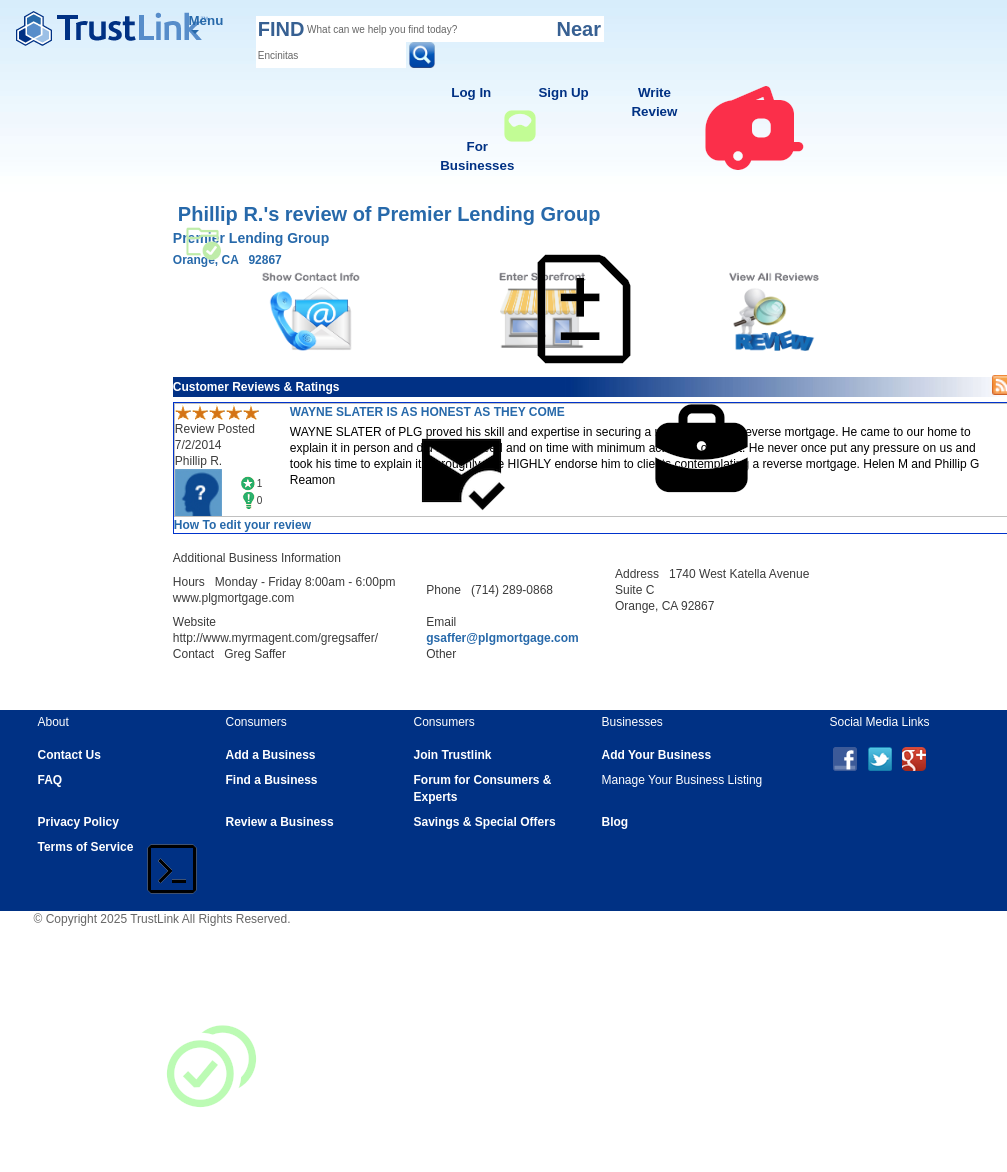  I want to click on open the integrated terminal, so click(172, 869).